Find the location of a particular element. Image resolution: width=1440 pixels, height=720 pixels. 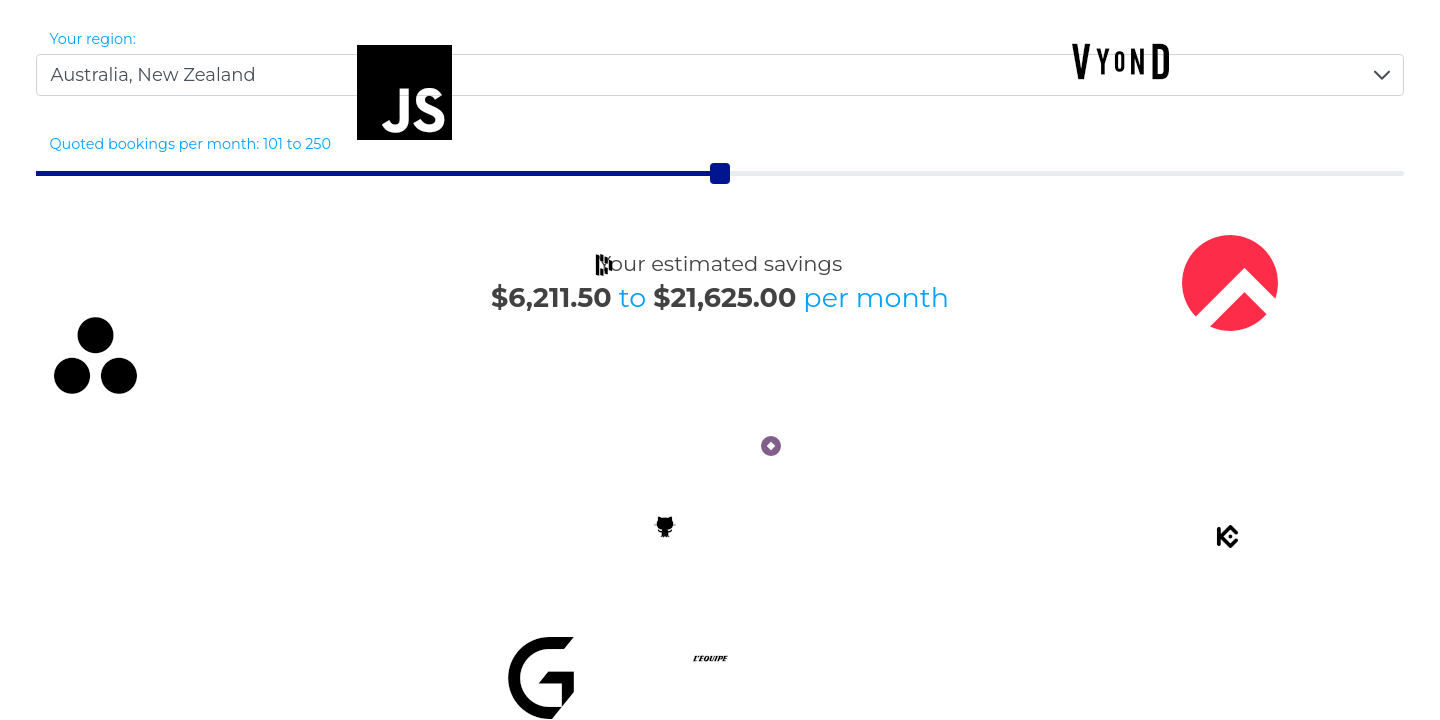

visit the Great Learning website or platform is located at coordinates (541, 678).